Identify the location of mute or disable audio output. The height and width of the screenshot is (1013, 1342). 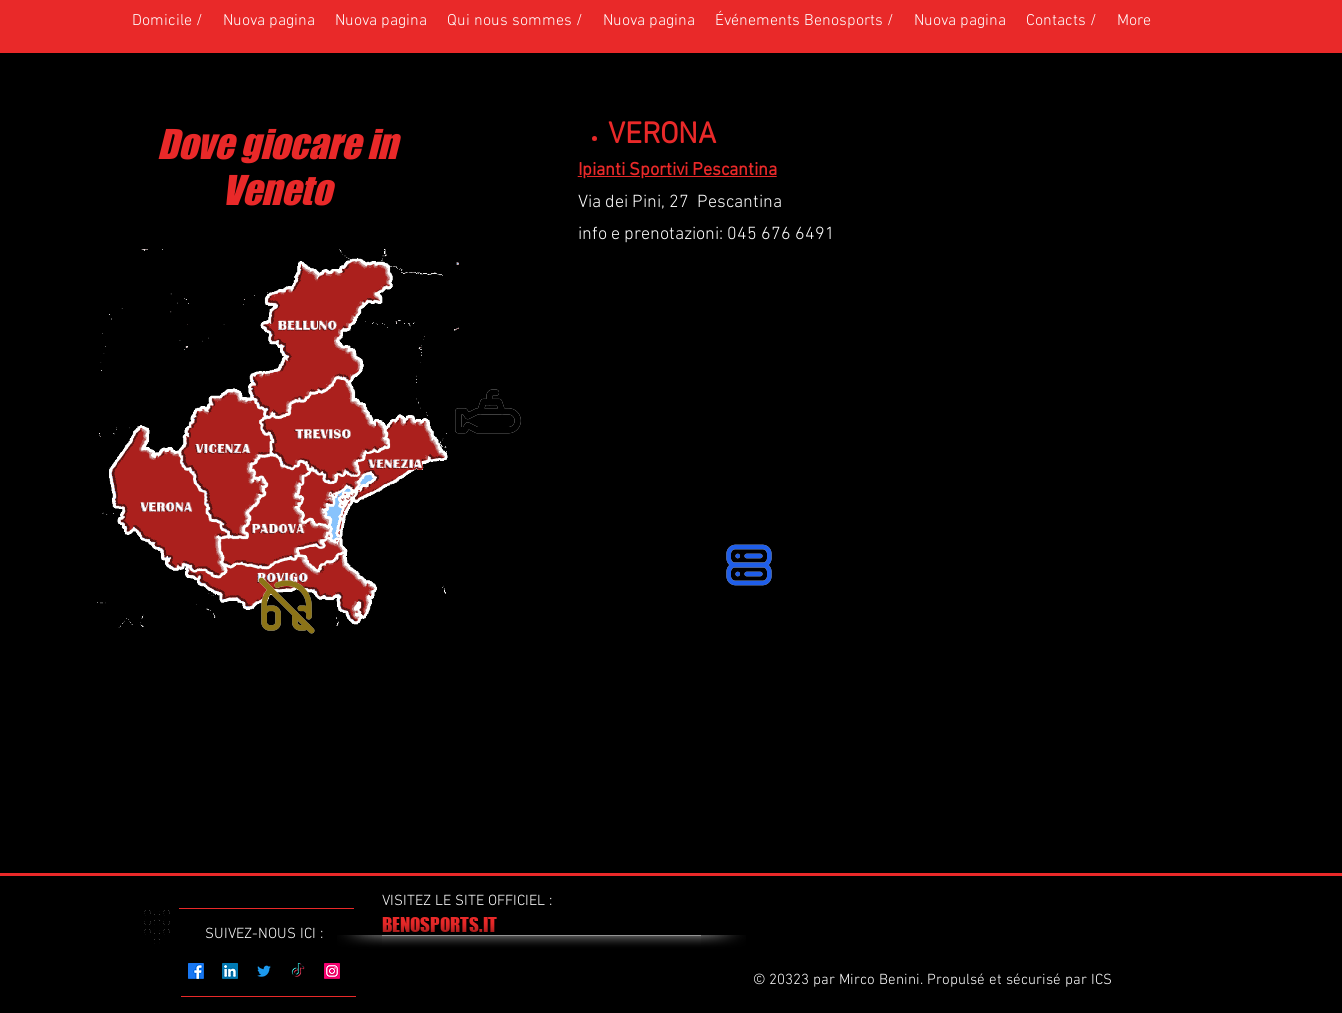
(286, 605).